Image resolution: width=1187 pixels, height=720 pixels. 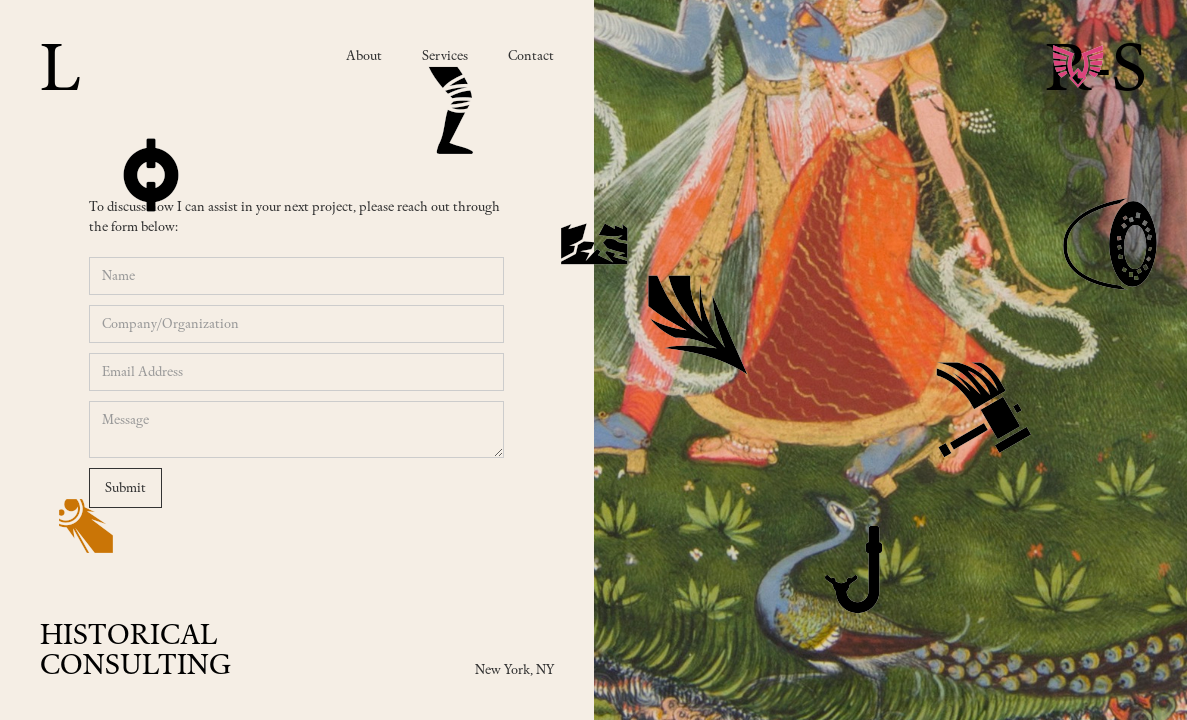 What do you see at coordinates (453, 110) in the screenshot?
I see `view injury or recovery status` at bounding box center [453, 110].